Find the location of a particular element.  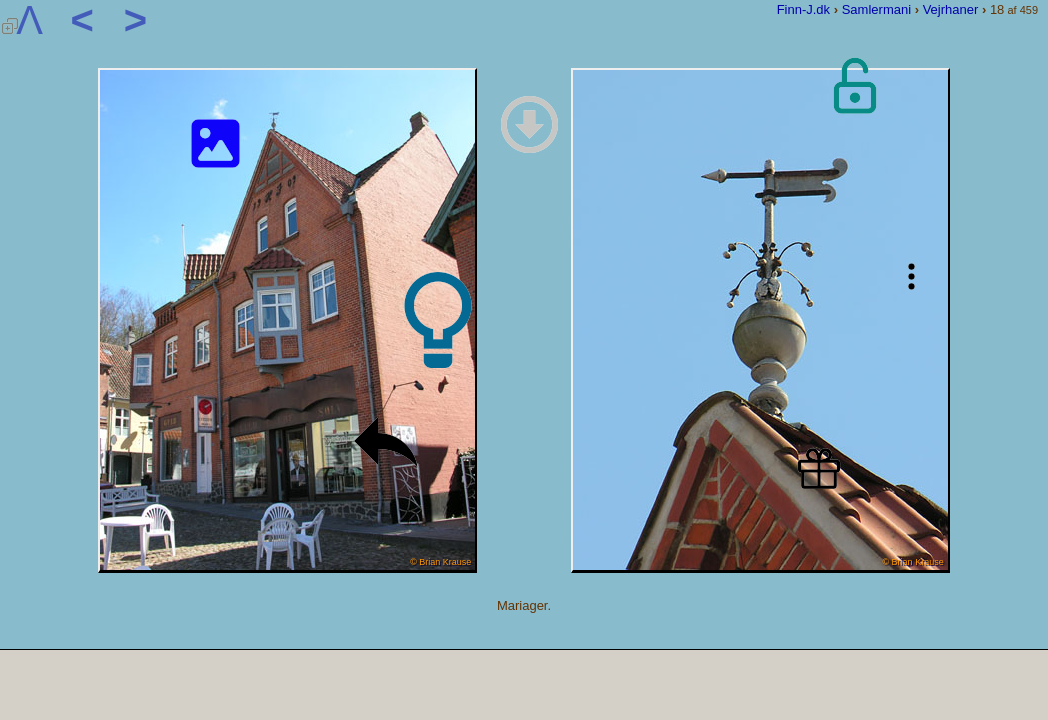

view or redeem a gift is located at coordinates (819, 471).